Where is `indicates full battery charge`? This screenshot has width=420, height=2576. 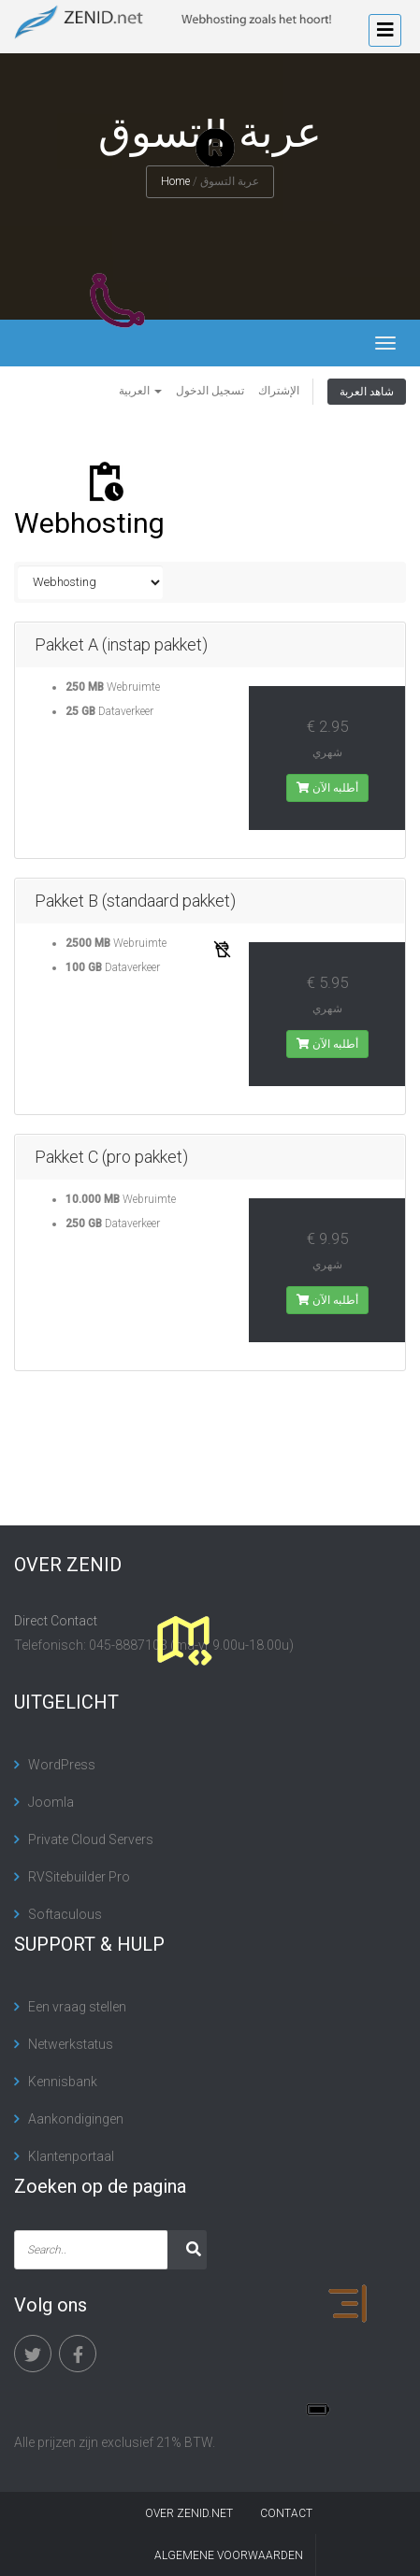
indicates full battery charge is located at coordinates (318, 2409).